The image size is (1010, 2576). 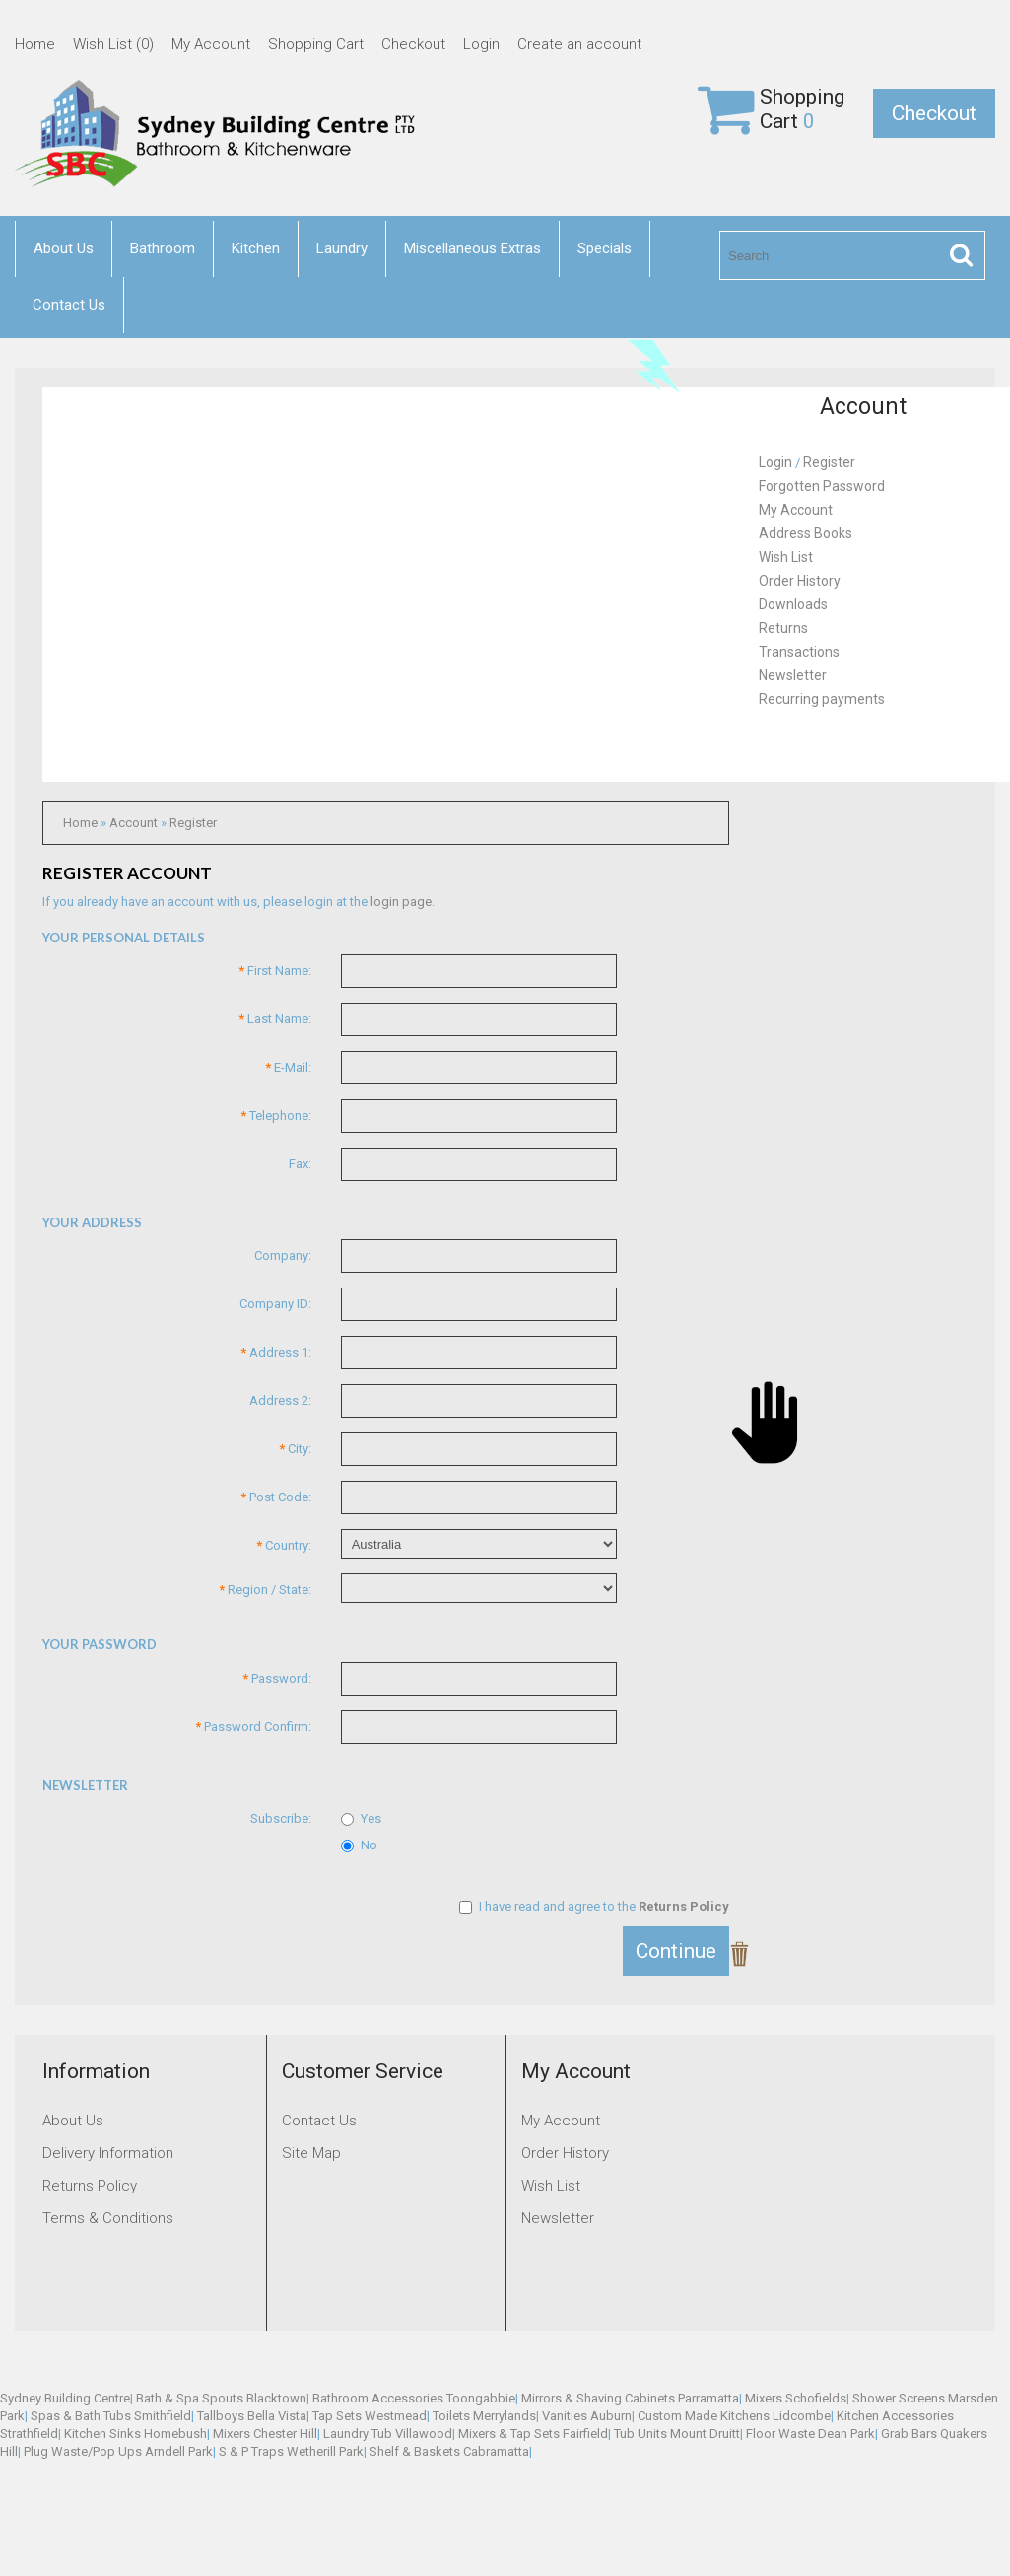 What do you see at coordinates (765, 1423) in the screenshot?
I see `stop or pause current action` at bounding box center [765, 1423].